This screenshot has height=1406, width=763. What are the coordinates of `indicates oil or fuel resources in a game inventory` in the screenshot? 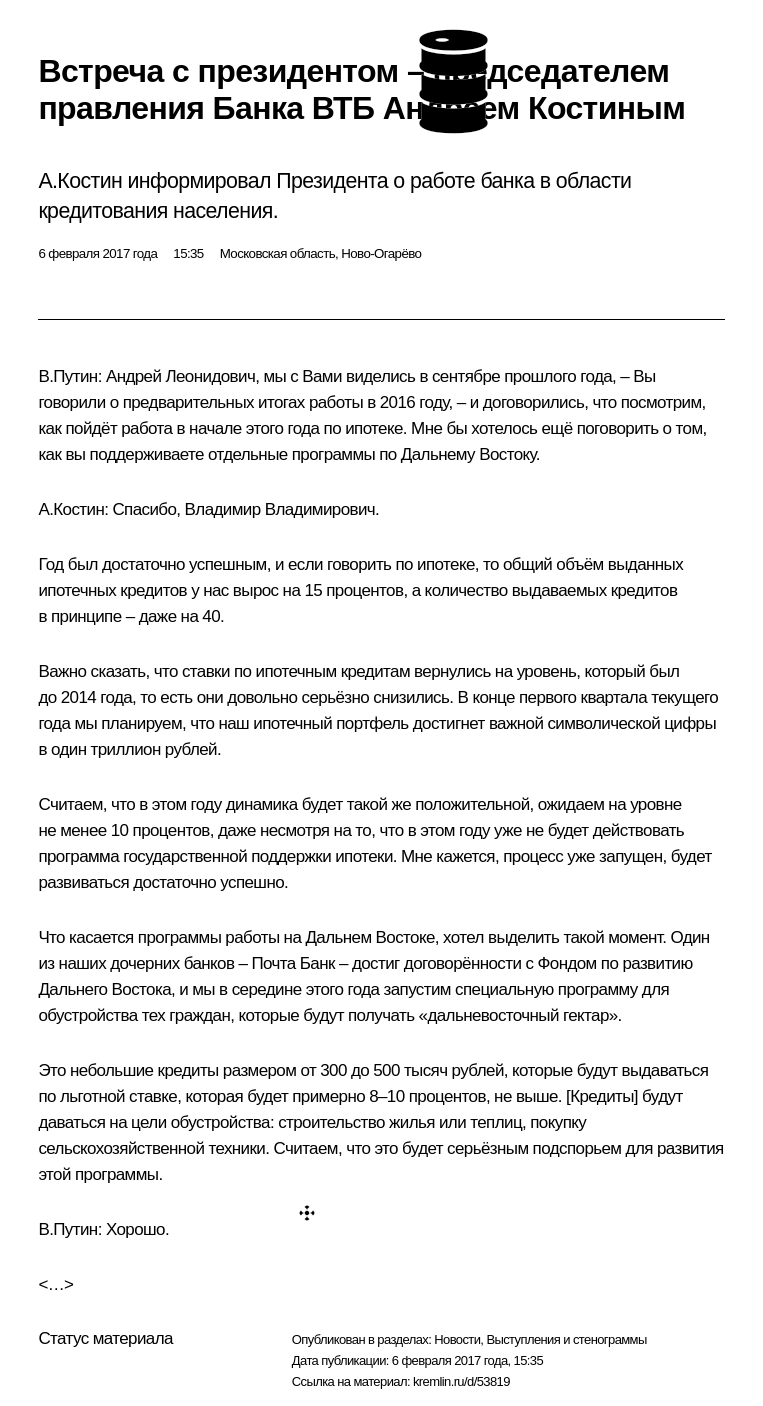 It's located at (453, 81).